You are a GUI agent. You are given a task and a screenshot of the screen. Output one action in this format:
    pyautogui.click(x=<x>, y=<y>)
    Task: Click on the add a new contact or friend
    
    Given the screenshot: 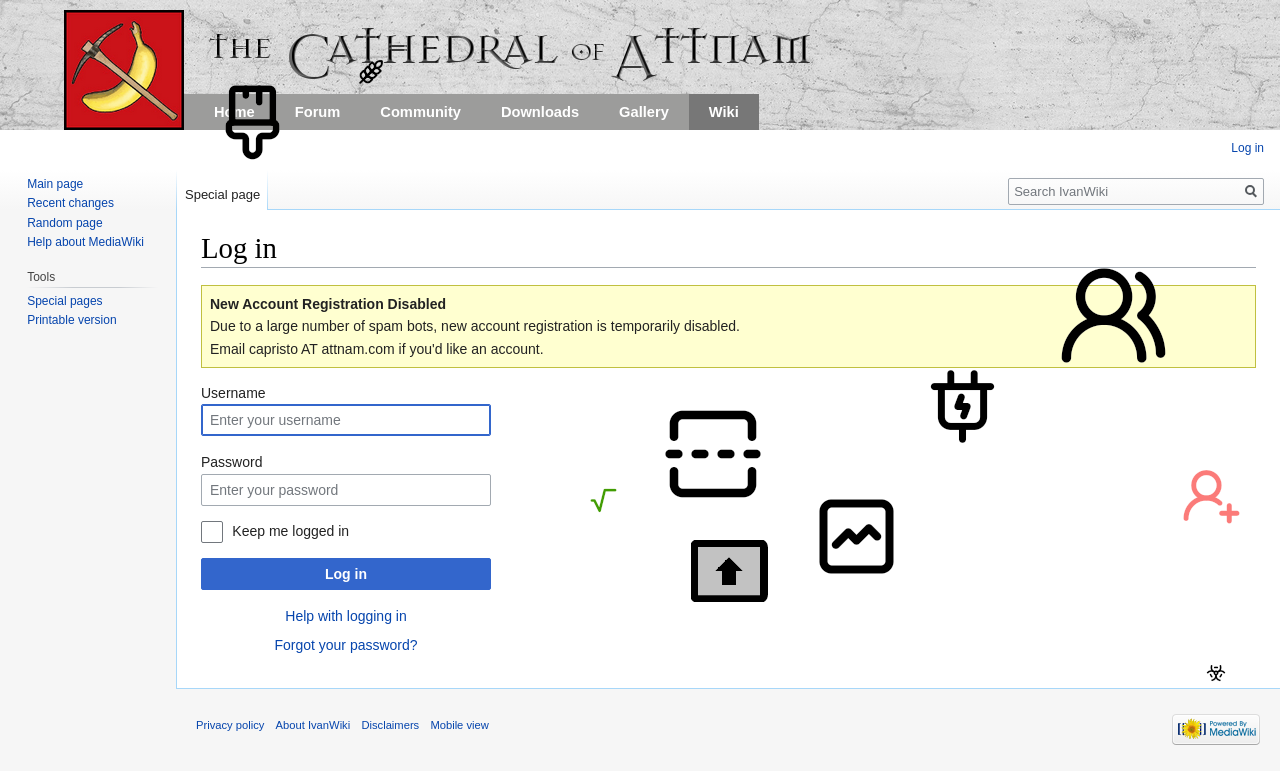 What is the action you would take?
    pyautogui.click(x=1211, y=495)
    